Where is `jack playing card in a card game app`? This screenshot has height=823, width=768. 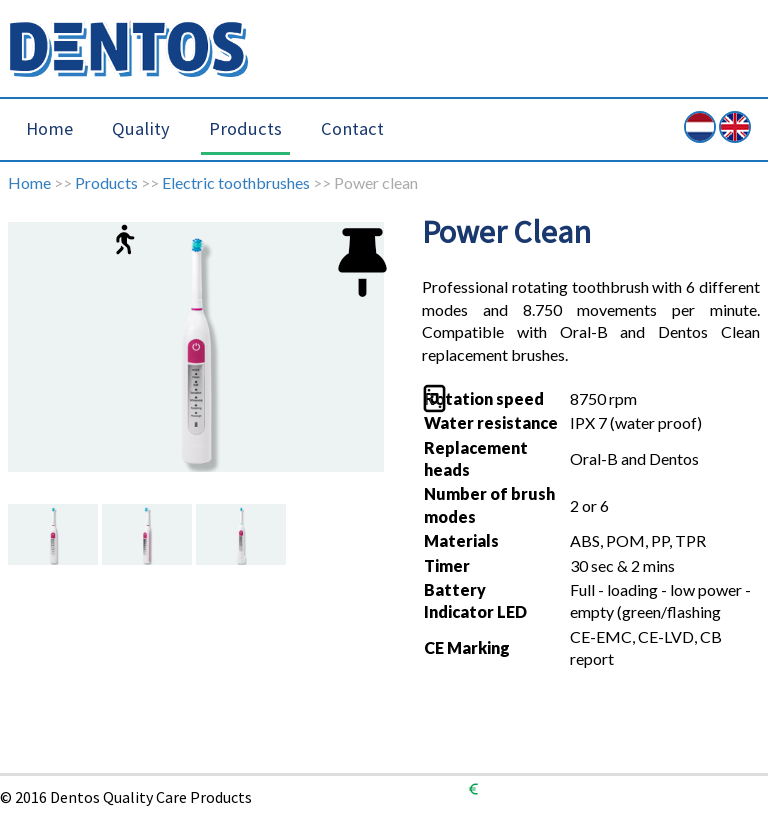
jack playing card in a card game app is located at coordinates (434, 398).